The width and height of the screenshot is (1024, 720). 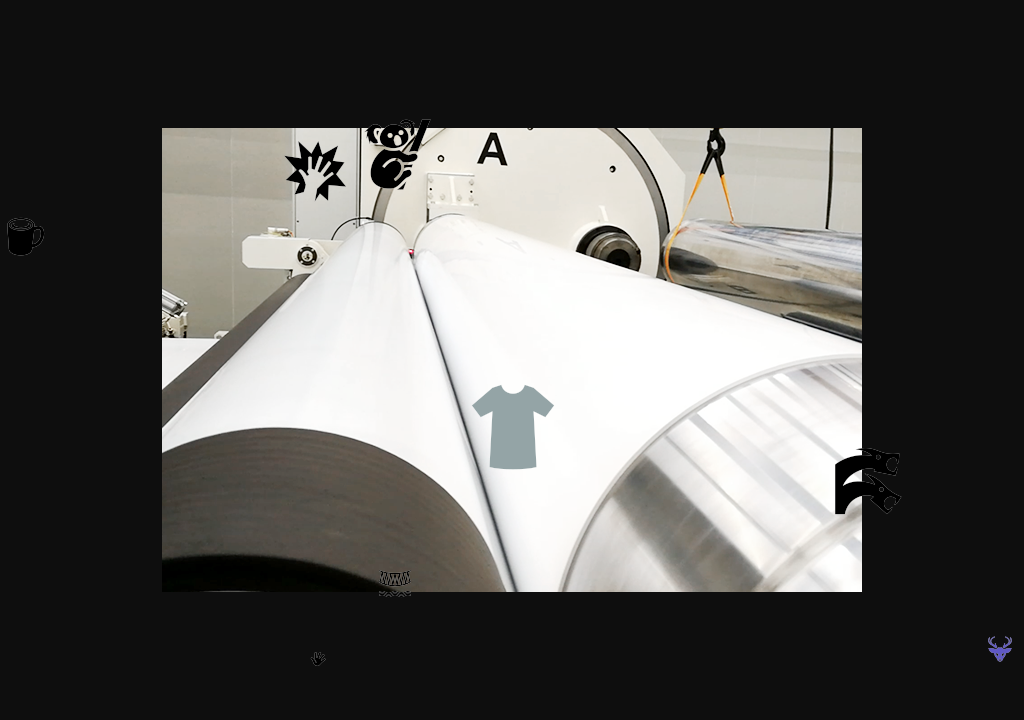 What do you see at coordinates (315, 172) in the screenshot?
I see `give a high-five or celebrate with another player` at bounding box center [315, 172].